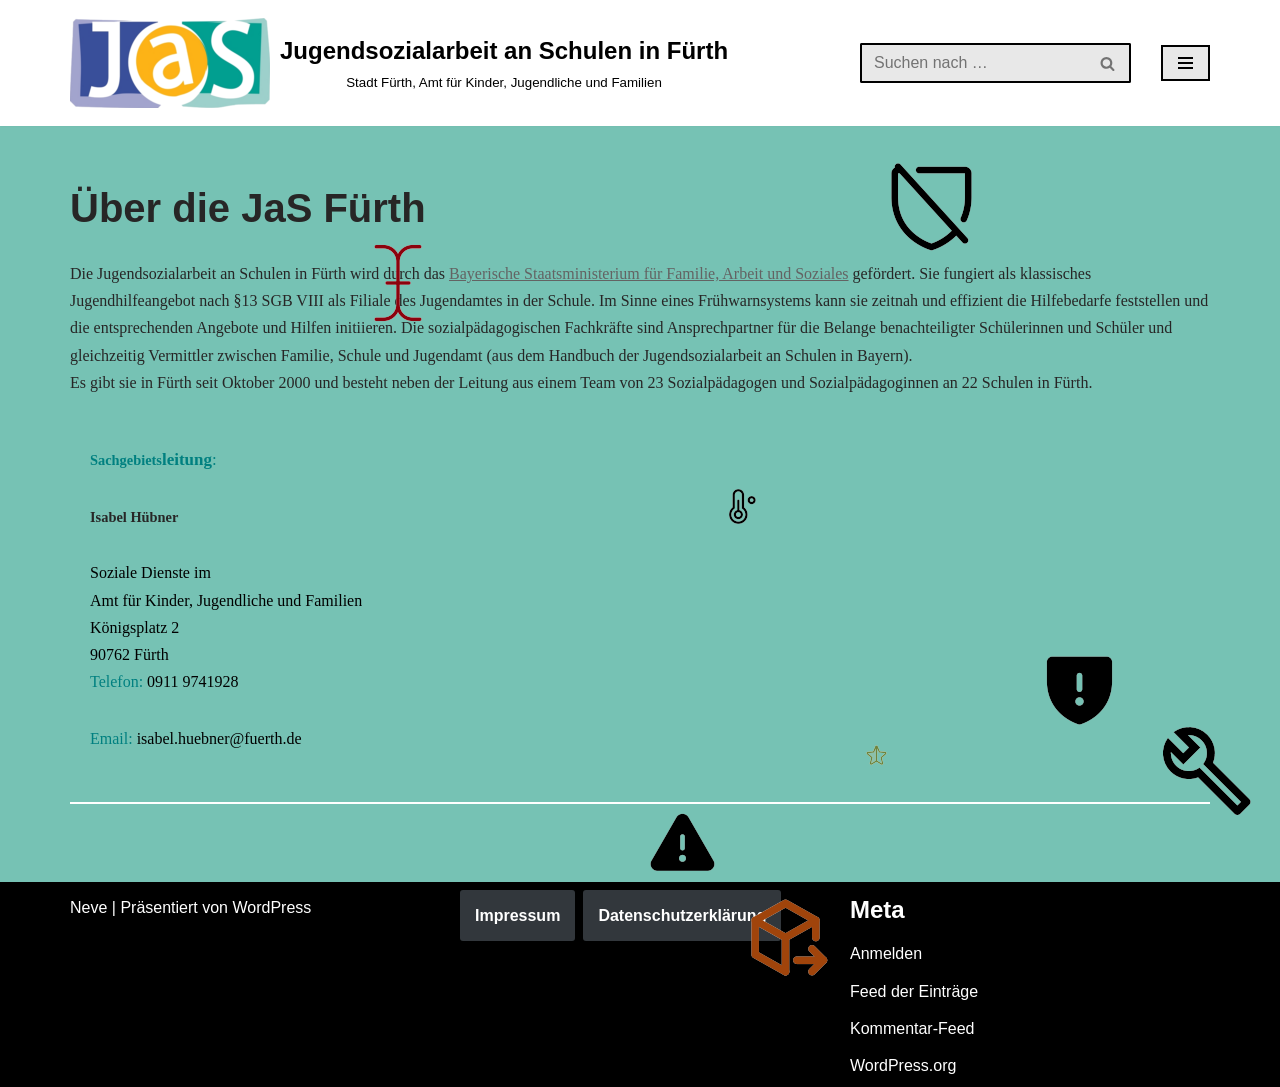  What do you see at coordinates (785, 937) in the screenshot?
I see `export or send a package` at bounding box center [785, 937].